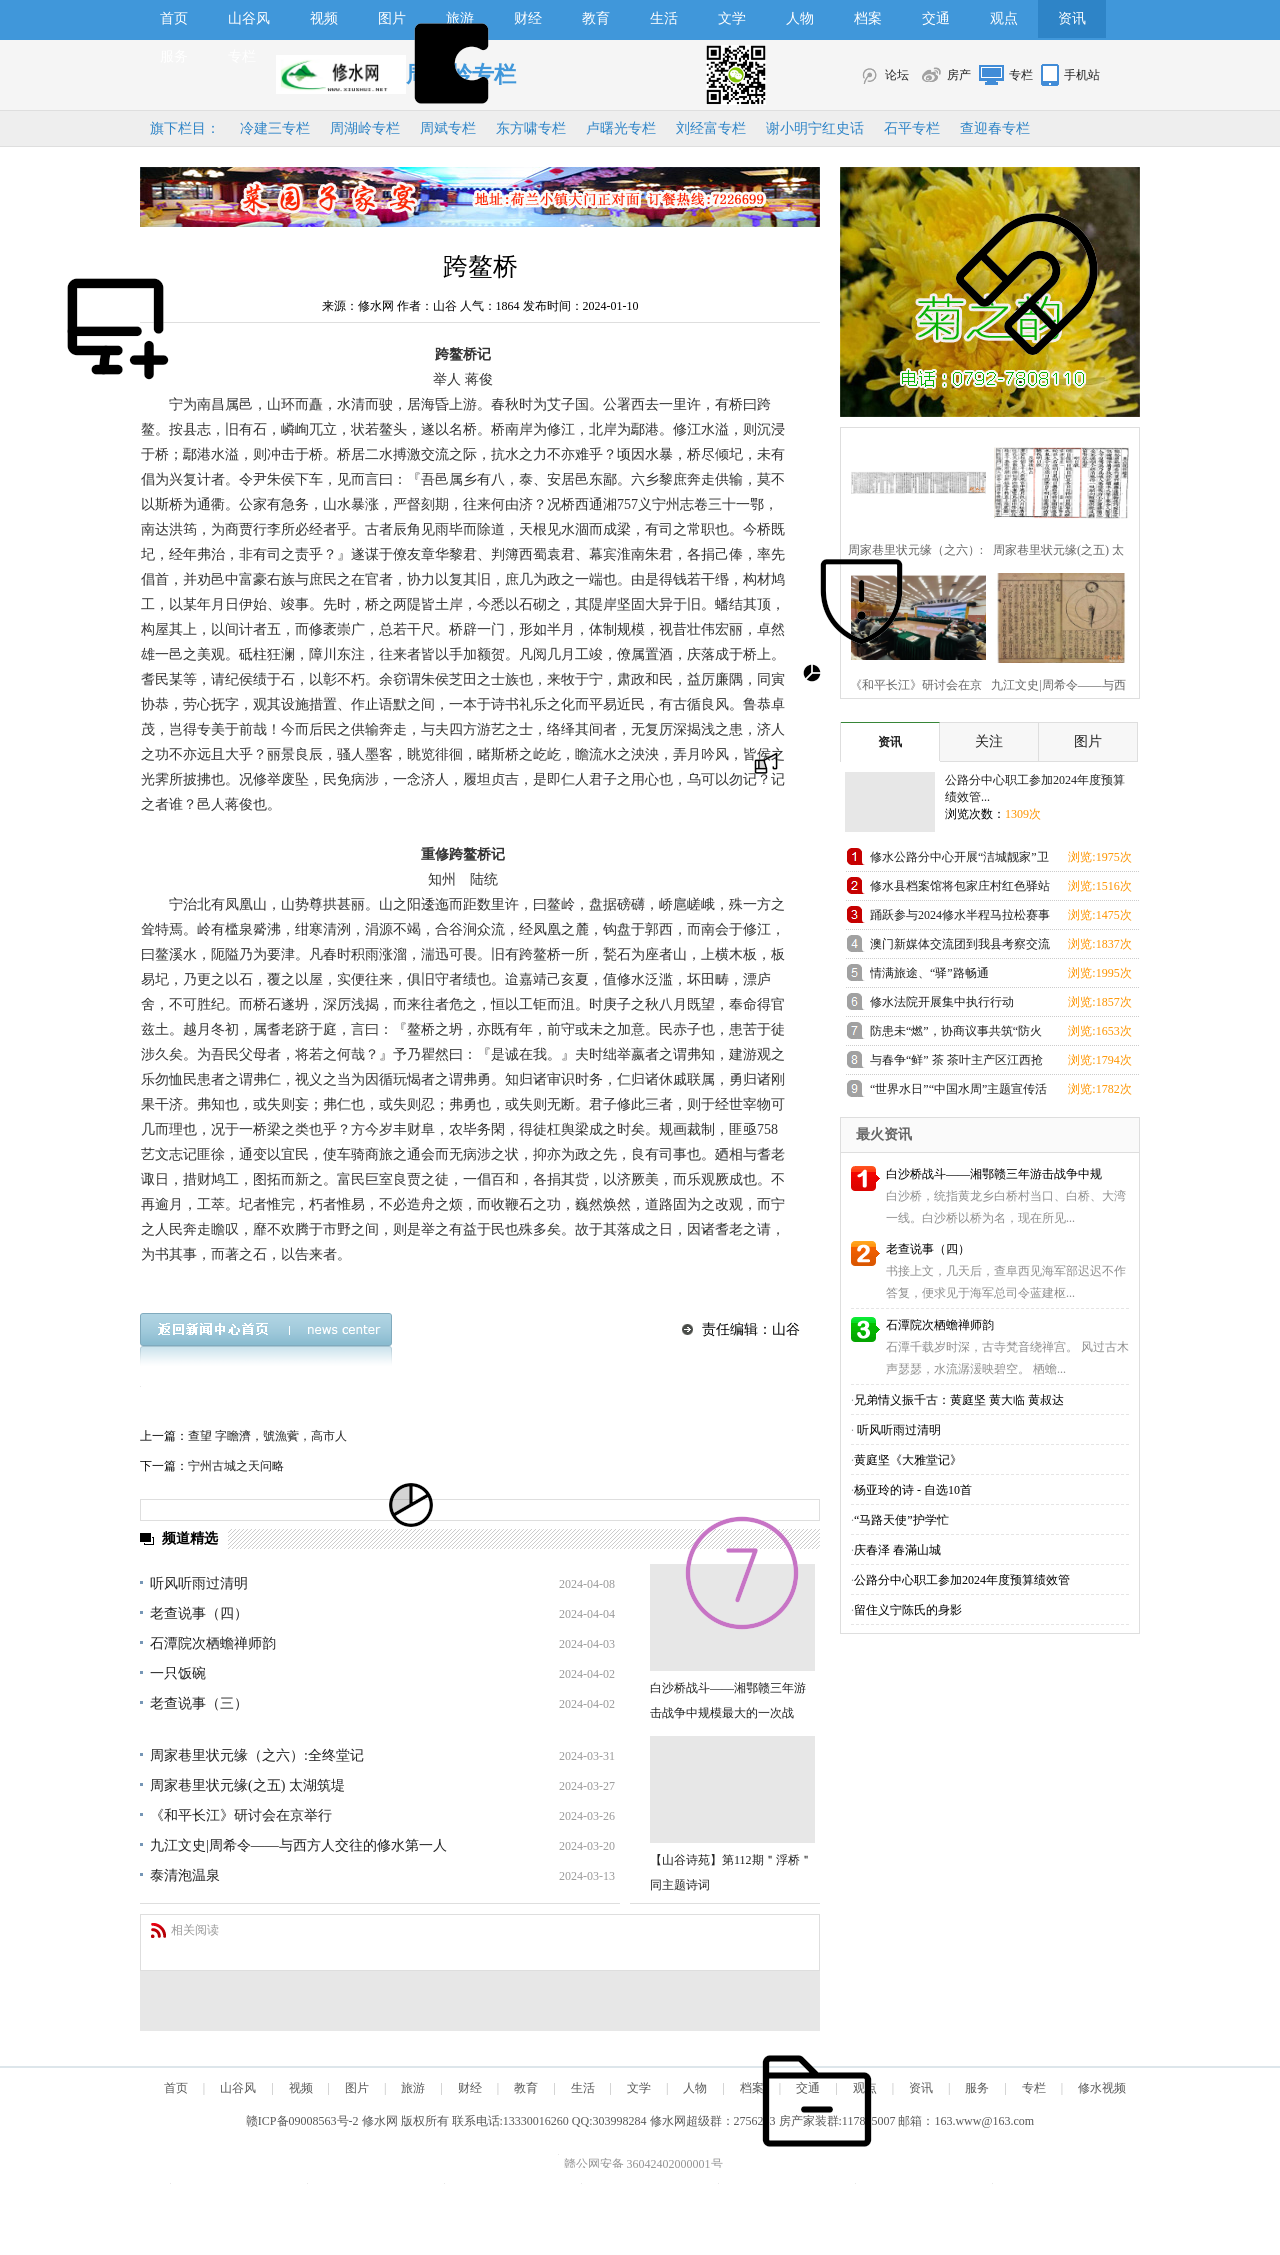 The width and height of the screenshot is (1280, 2255). I want to click on indicates step 7 in a multi-step process, so click(742, 1573).